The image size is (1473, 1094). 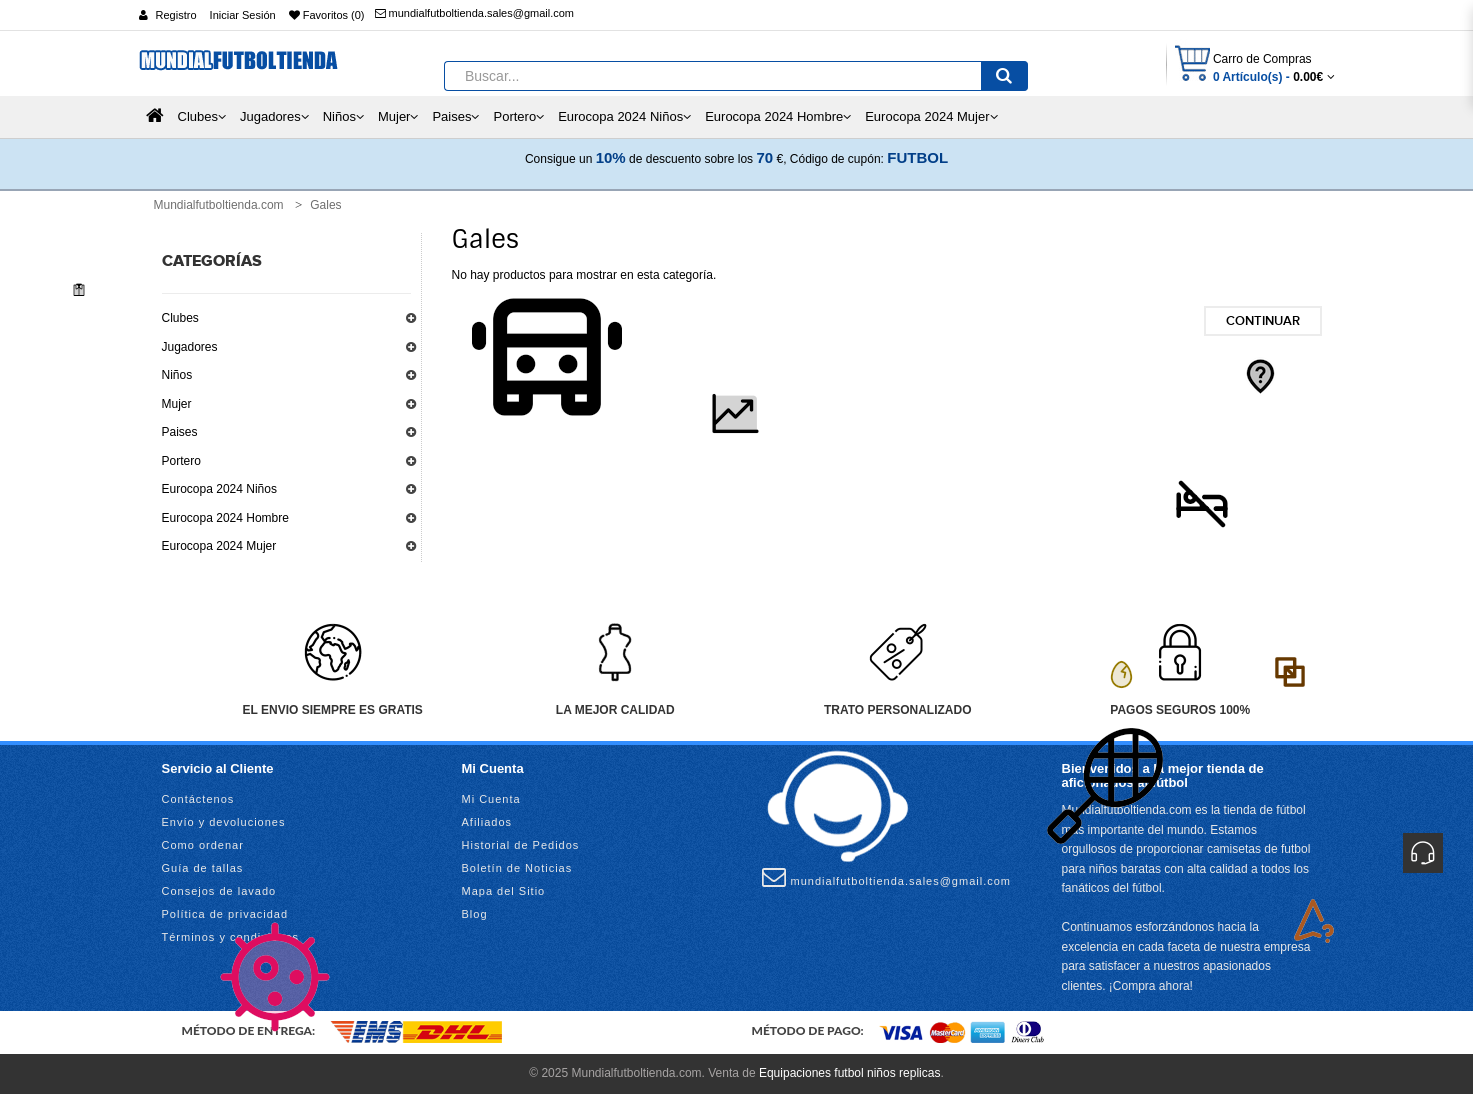 I want to click on view bus routes or schedules, so click(x=547, y=357).